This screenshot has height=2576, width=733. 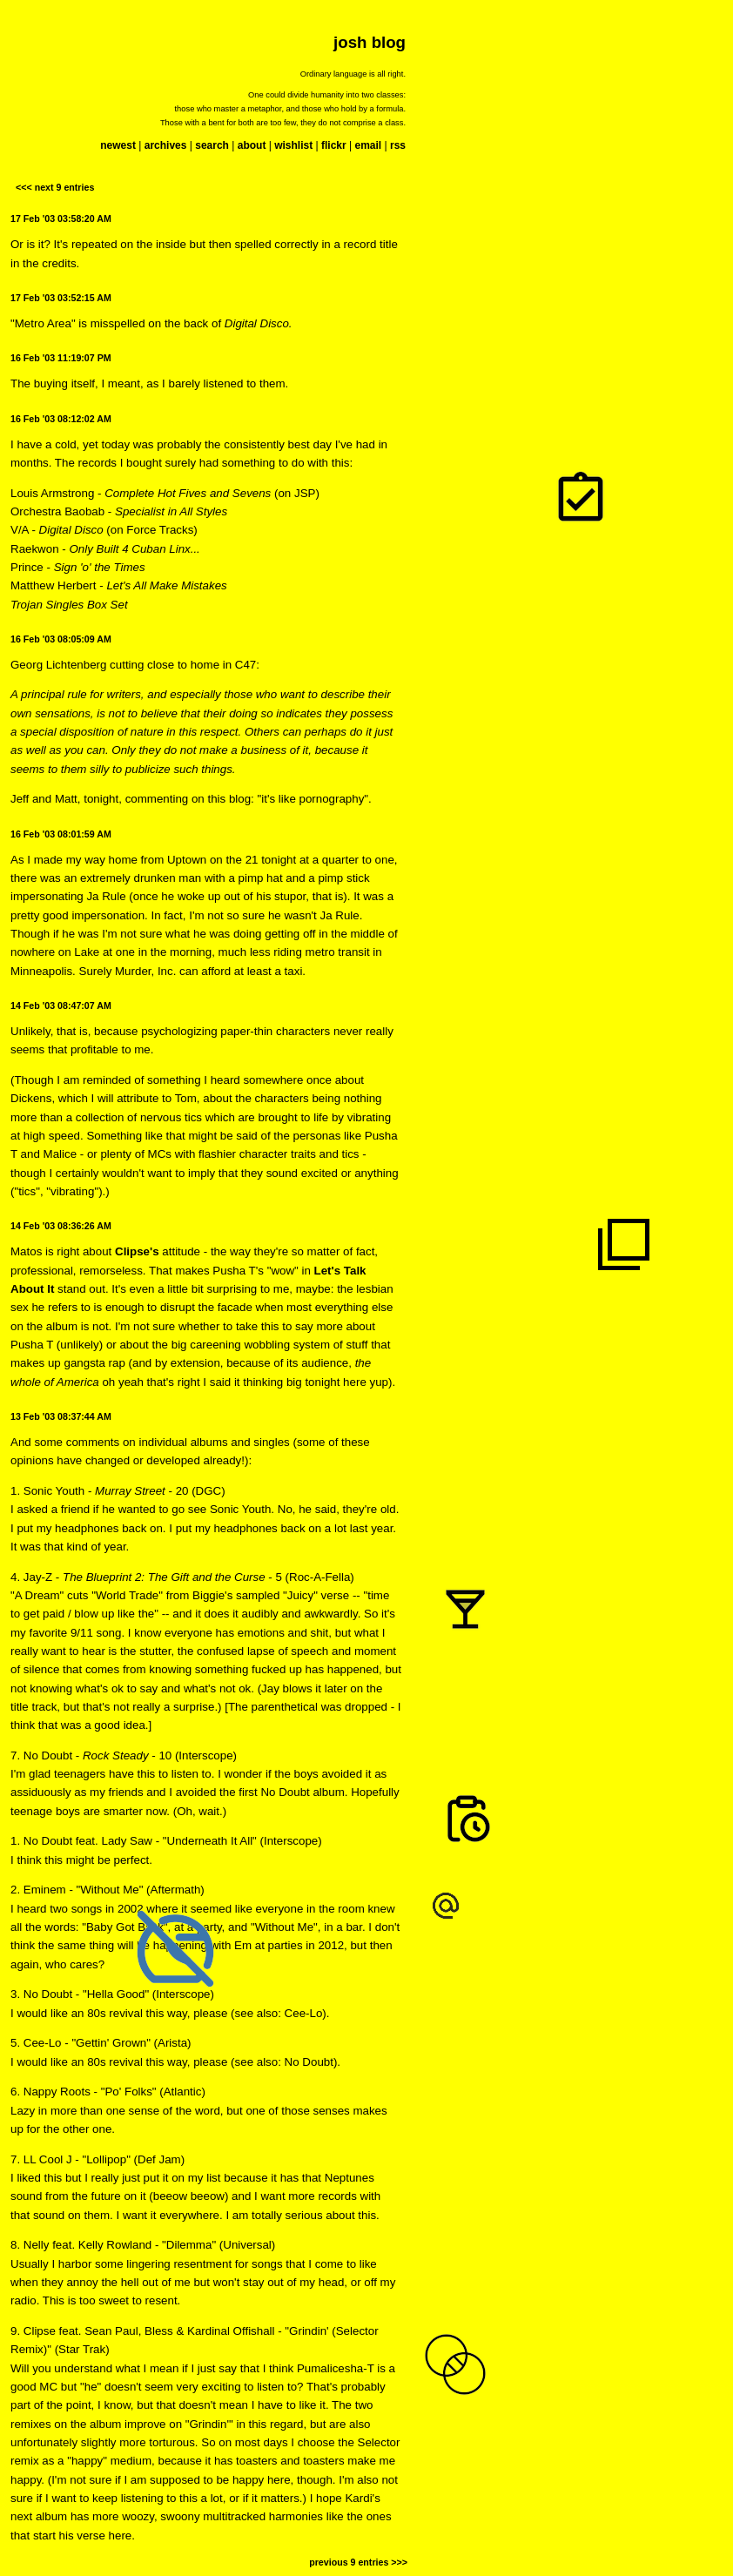 I want to click on view stacked layers or overlapping elements, so click(x=623, y=1244).